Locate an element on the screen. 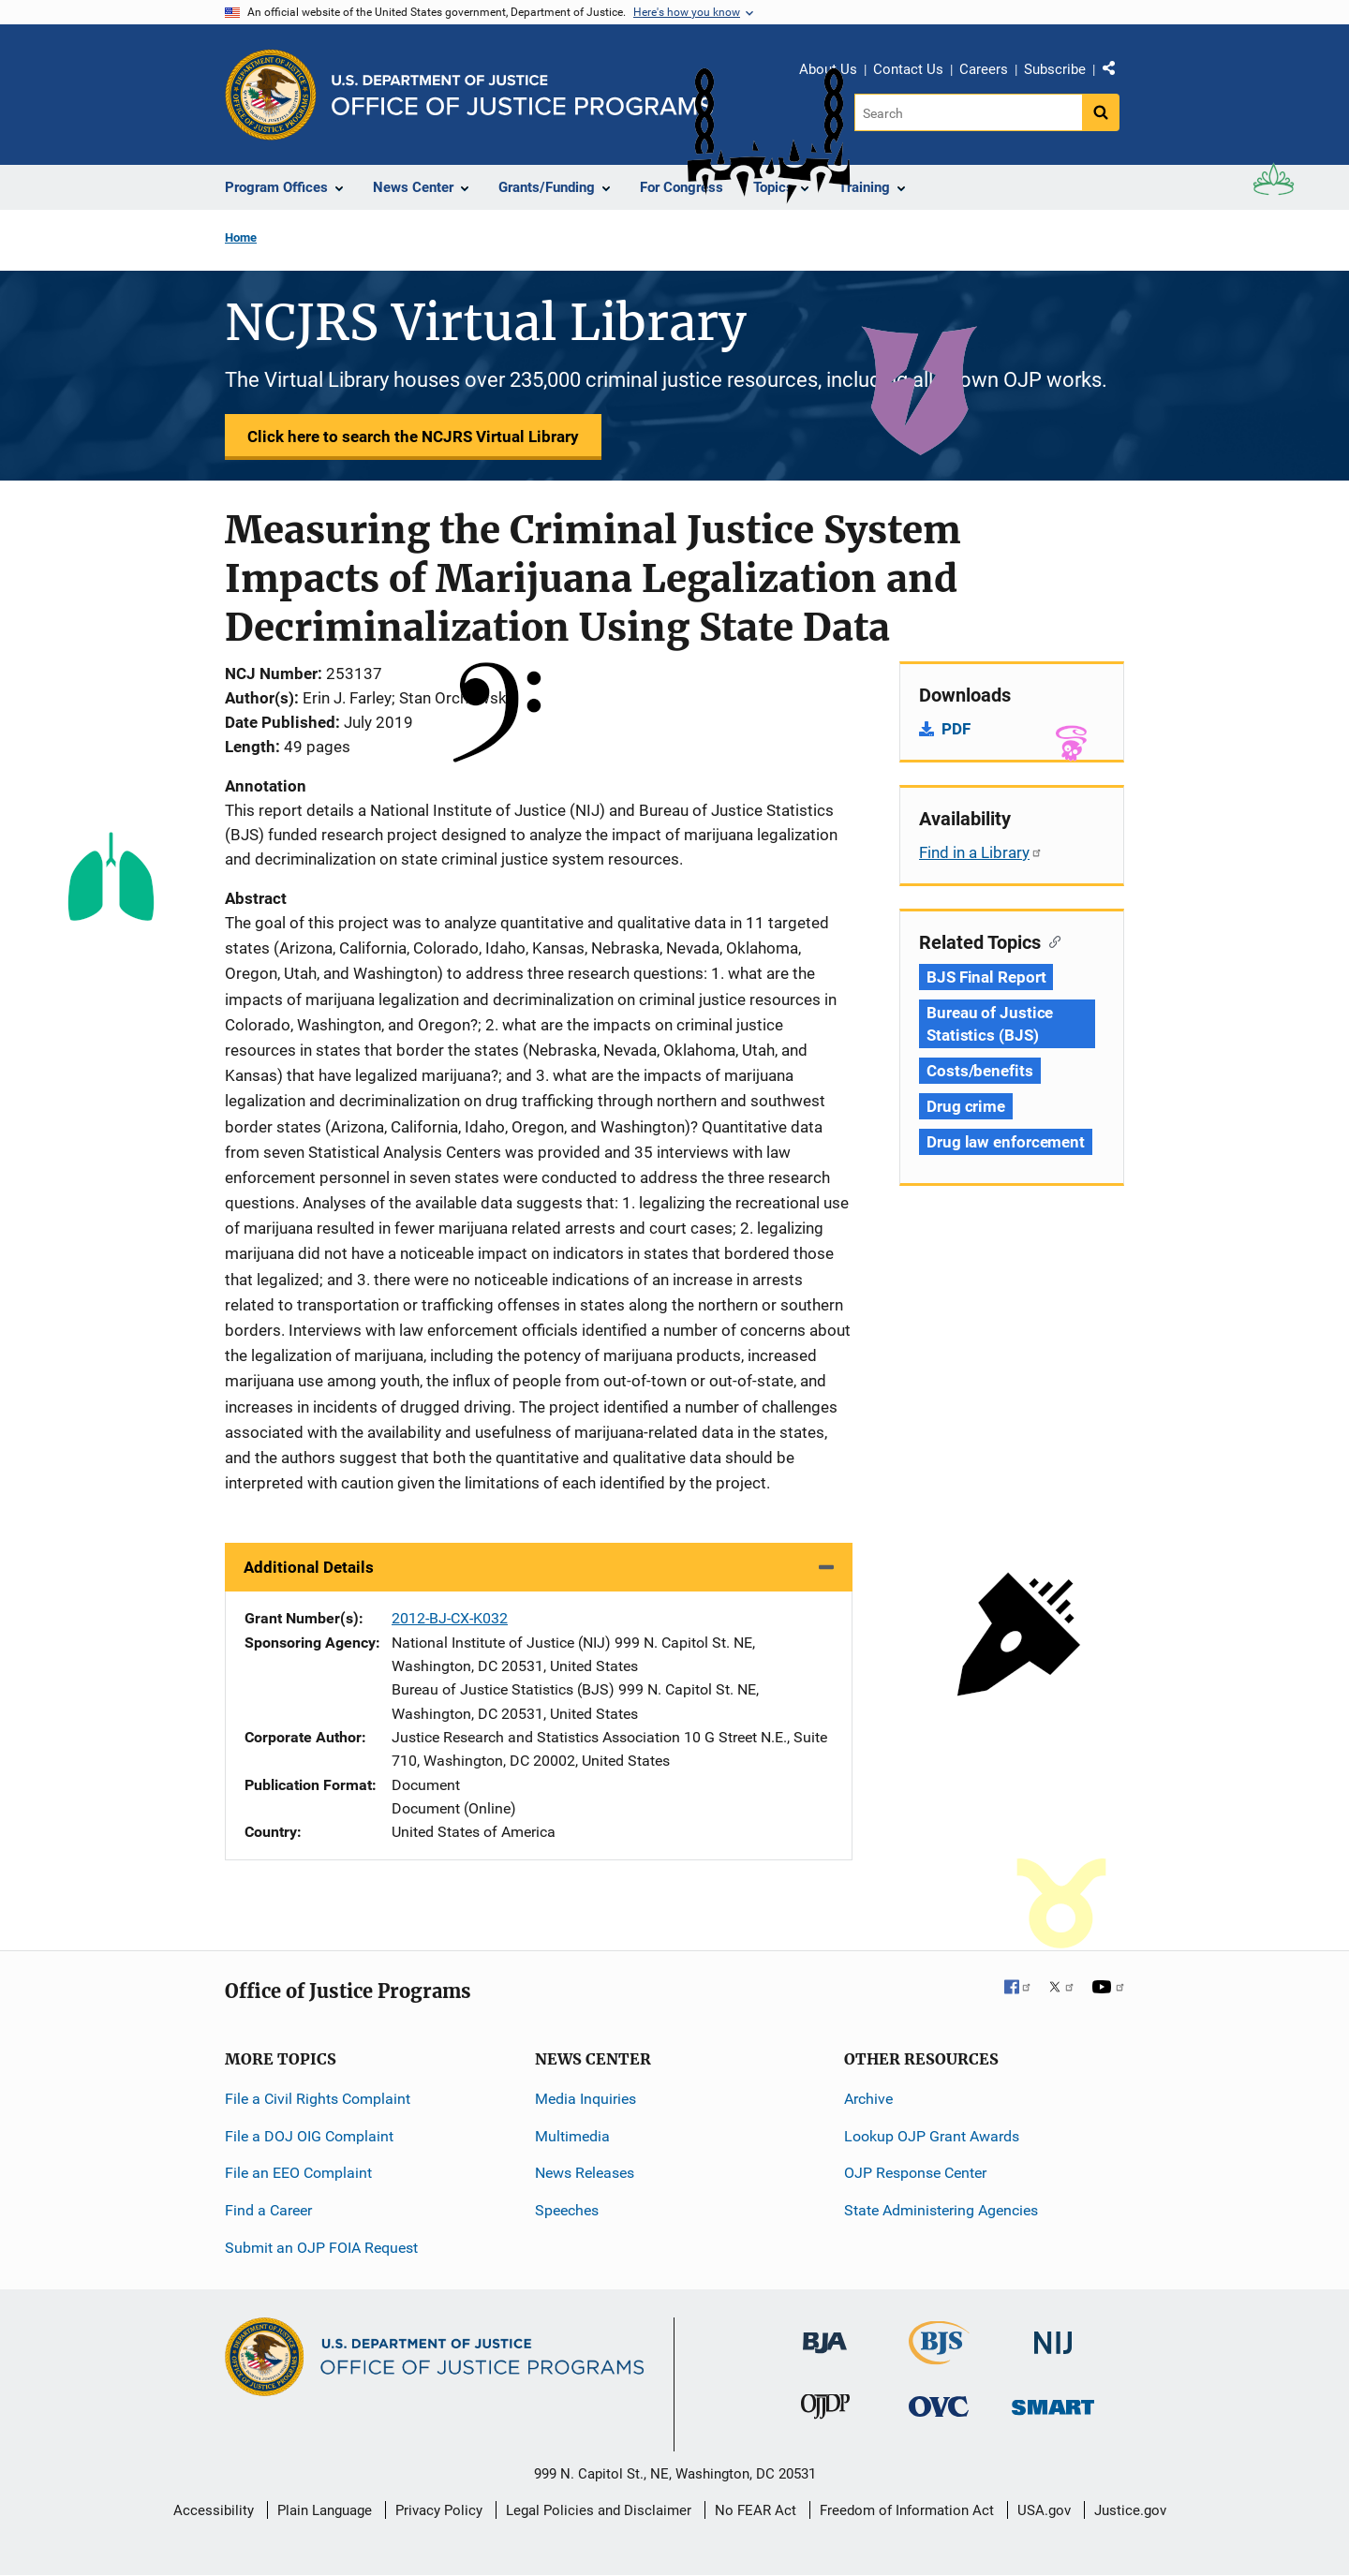 The image size is (1349, 2576). indicates royalty or premium status is located at coordinates (1273, 182).